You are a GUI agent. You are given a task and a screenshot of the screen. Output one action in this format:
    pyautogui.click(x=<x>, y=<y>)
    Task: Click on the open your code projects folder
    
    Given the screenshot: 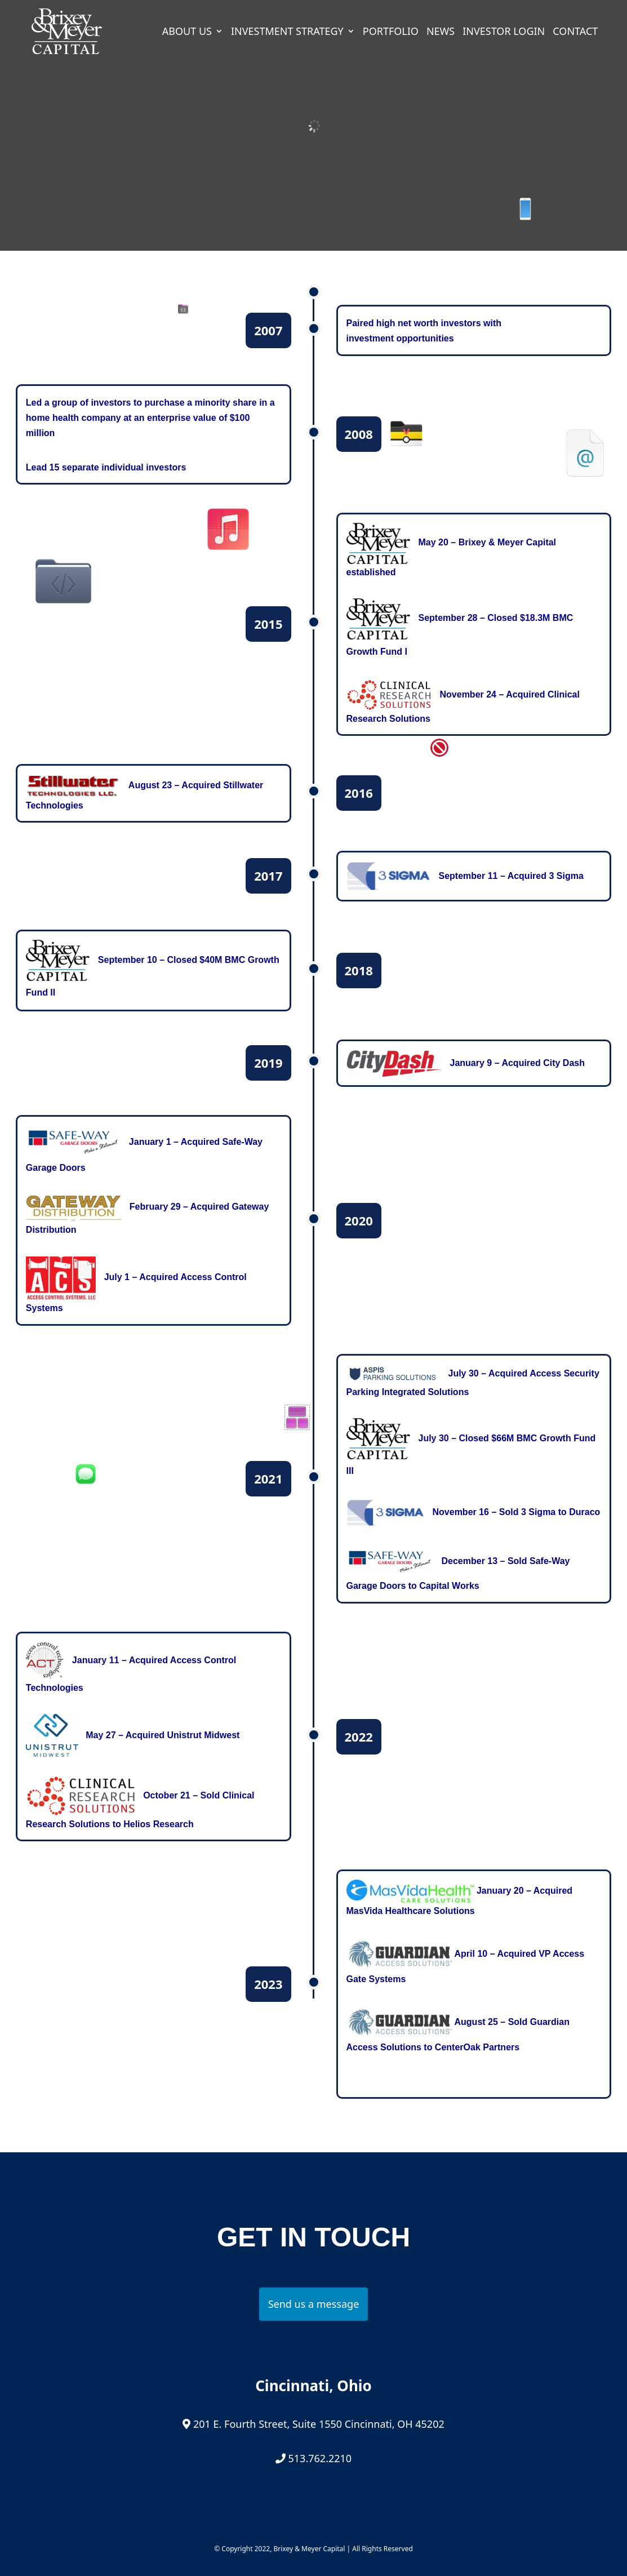 What is the action you would take?
    pyautogui.click(x=63, y=581)
    